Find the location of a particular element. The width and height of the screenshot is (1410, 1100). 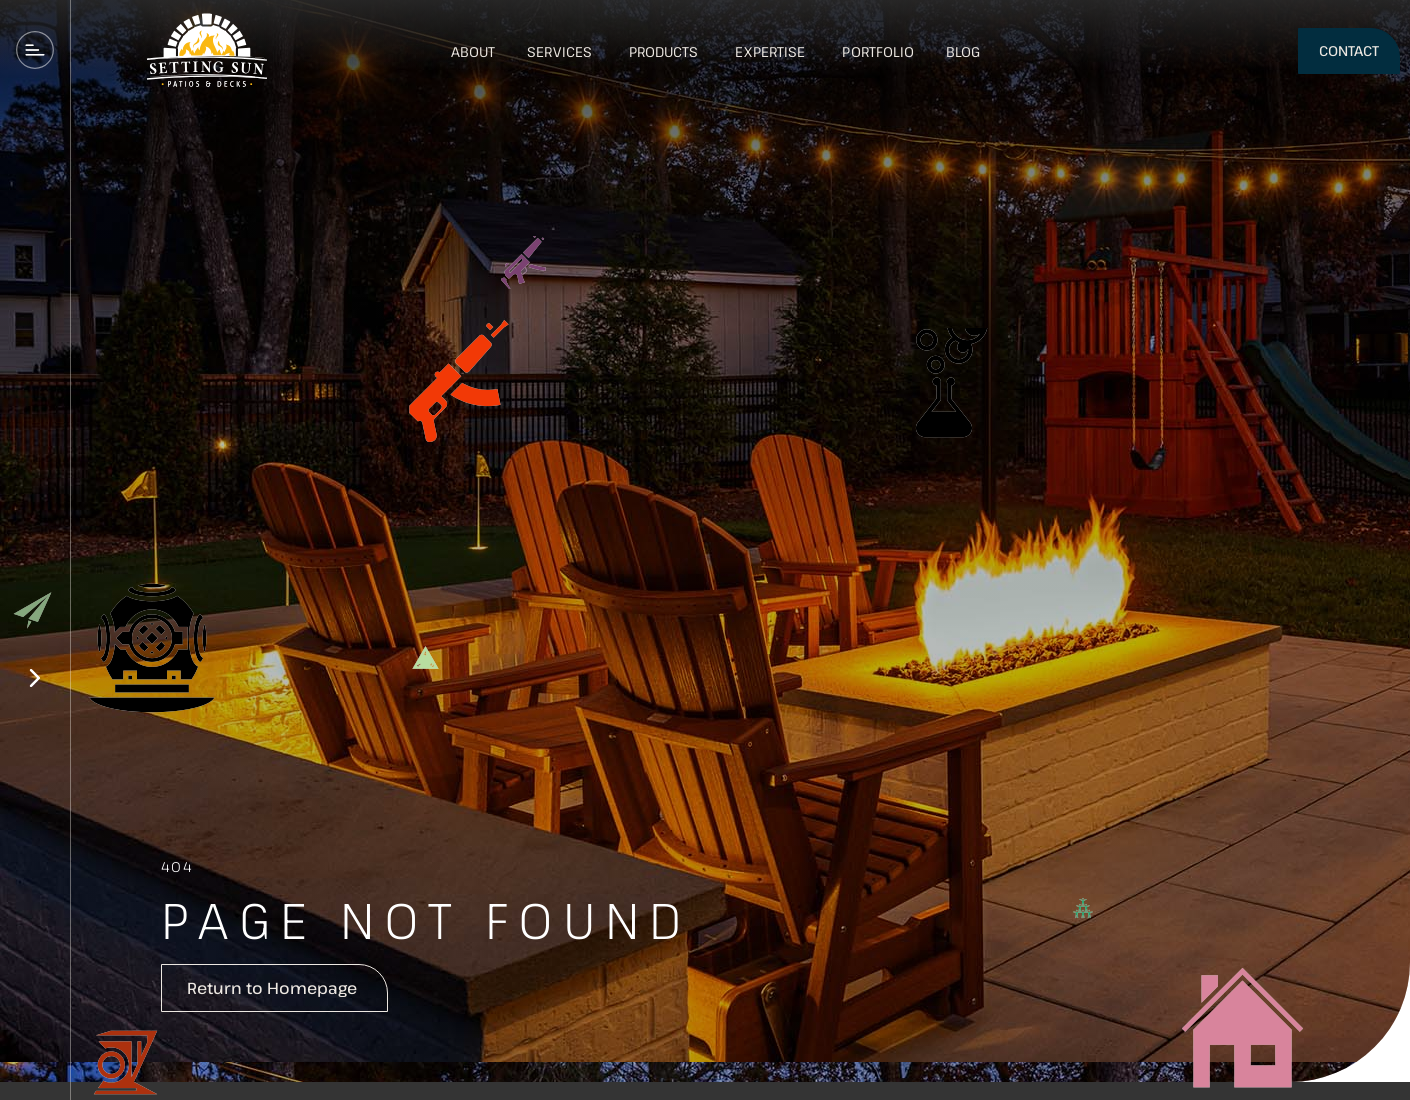

view team hierarchy or organization structure is located at coordinates (1083, 908).